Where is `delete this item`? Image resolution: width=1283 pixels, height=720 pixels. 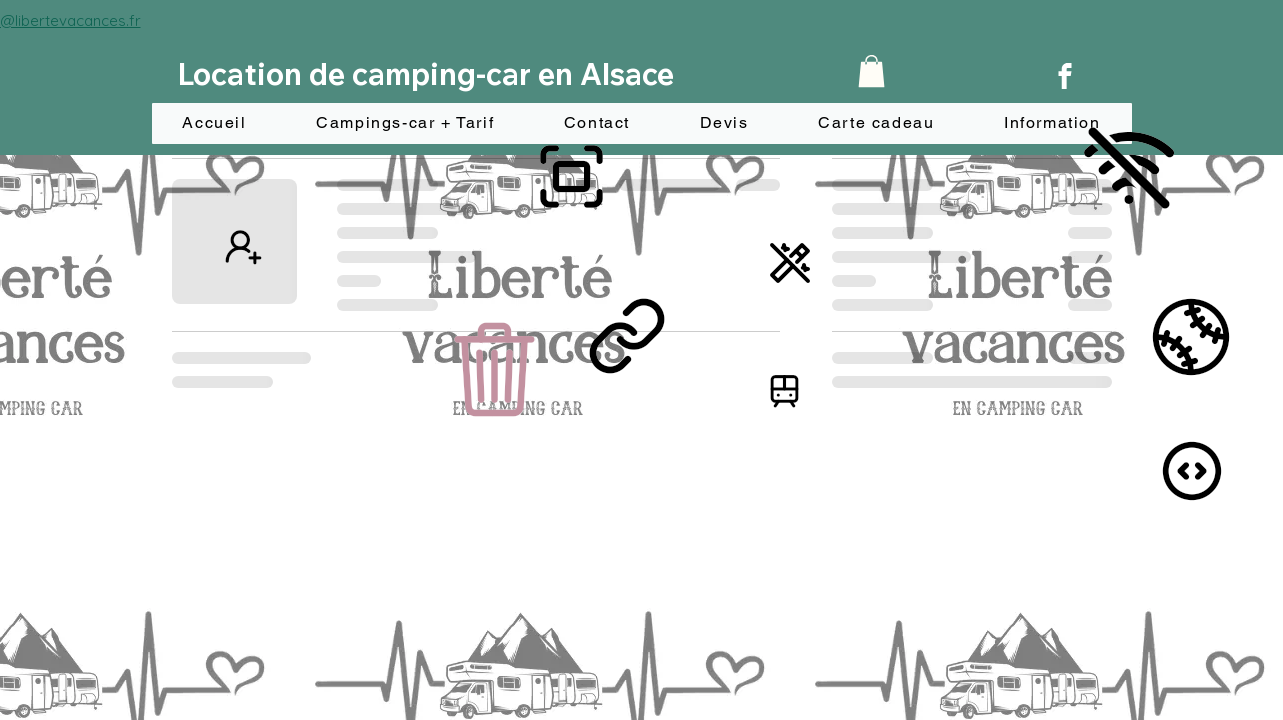 delete this item is located at coordinates (494, 369).